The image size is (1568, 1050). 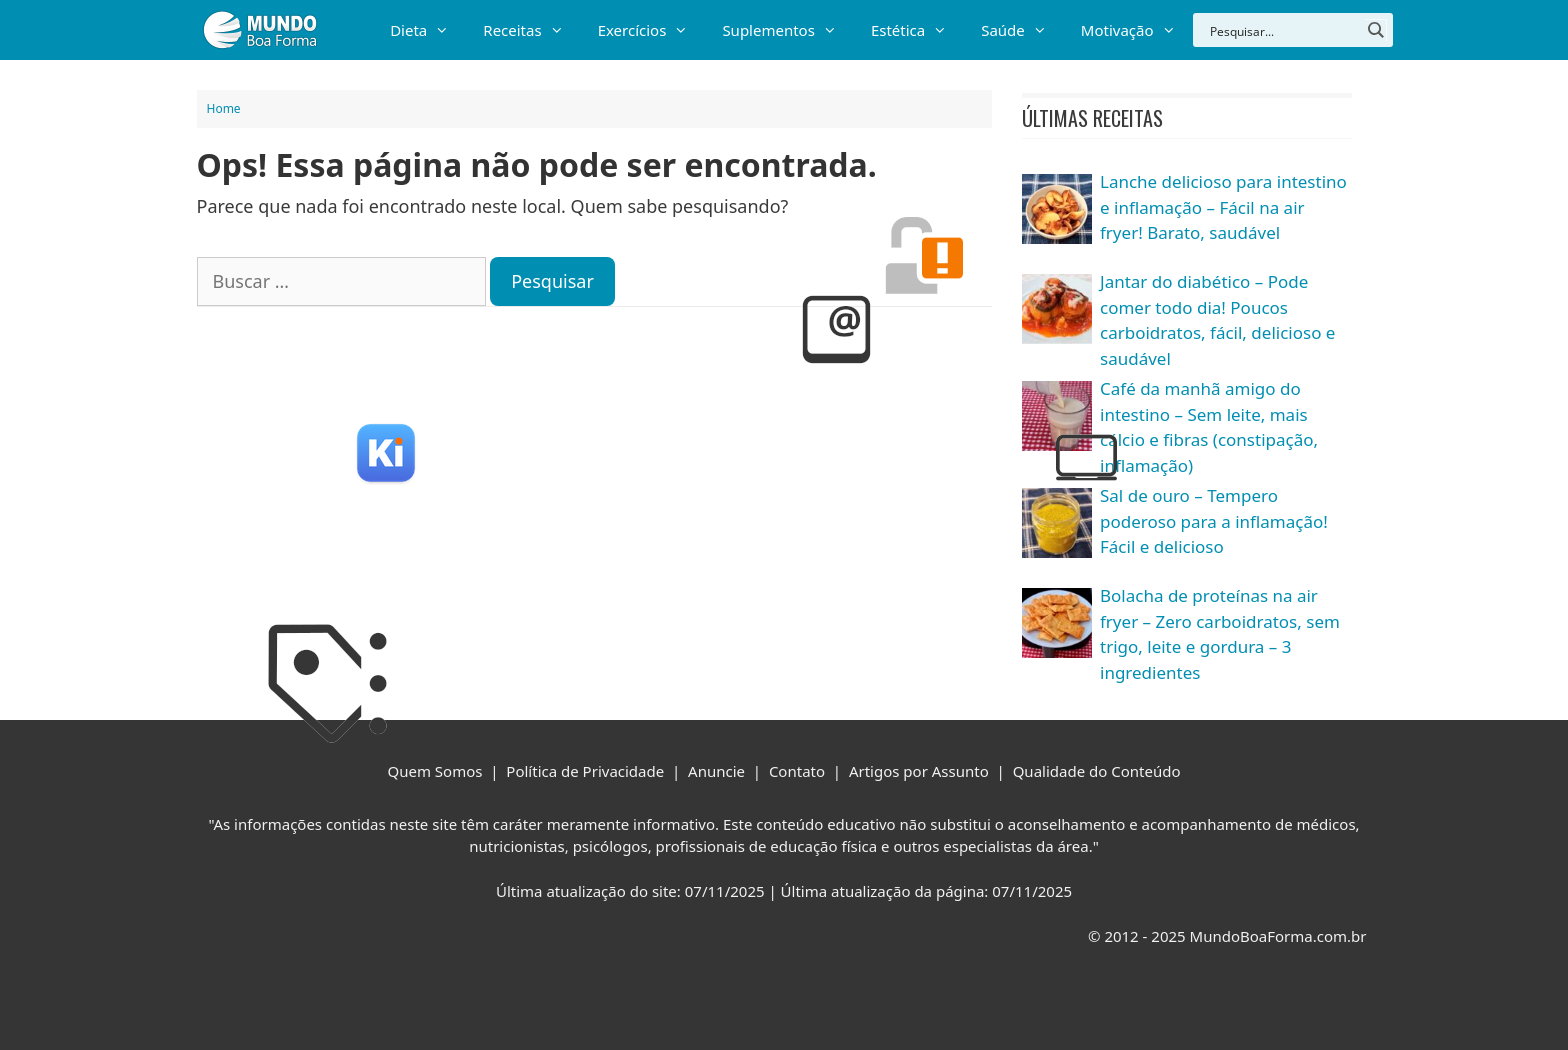 I want to click on indicates an insecure or unencrypted connection, so click(x=922, y=258).